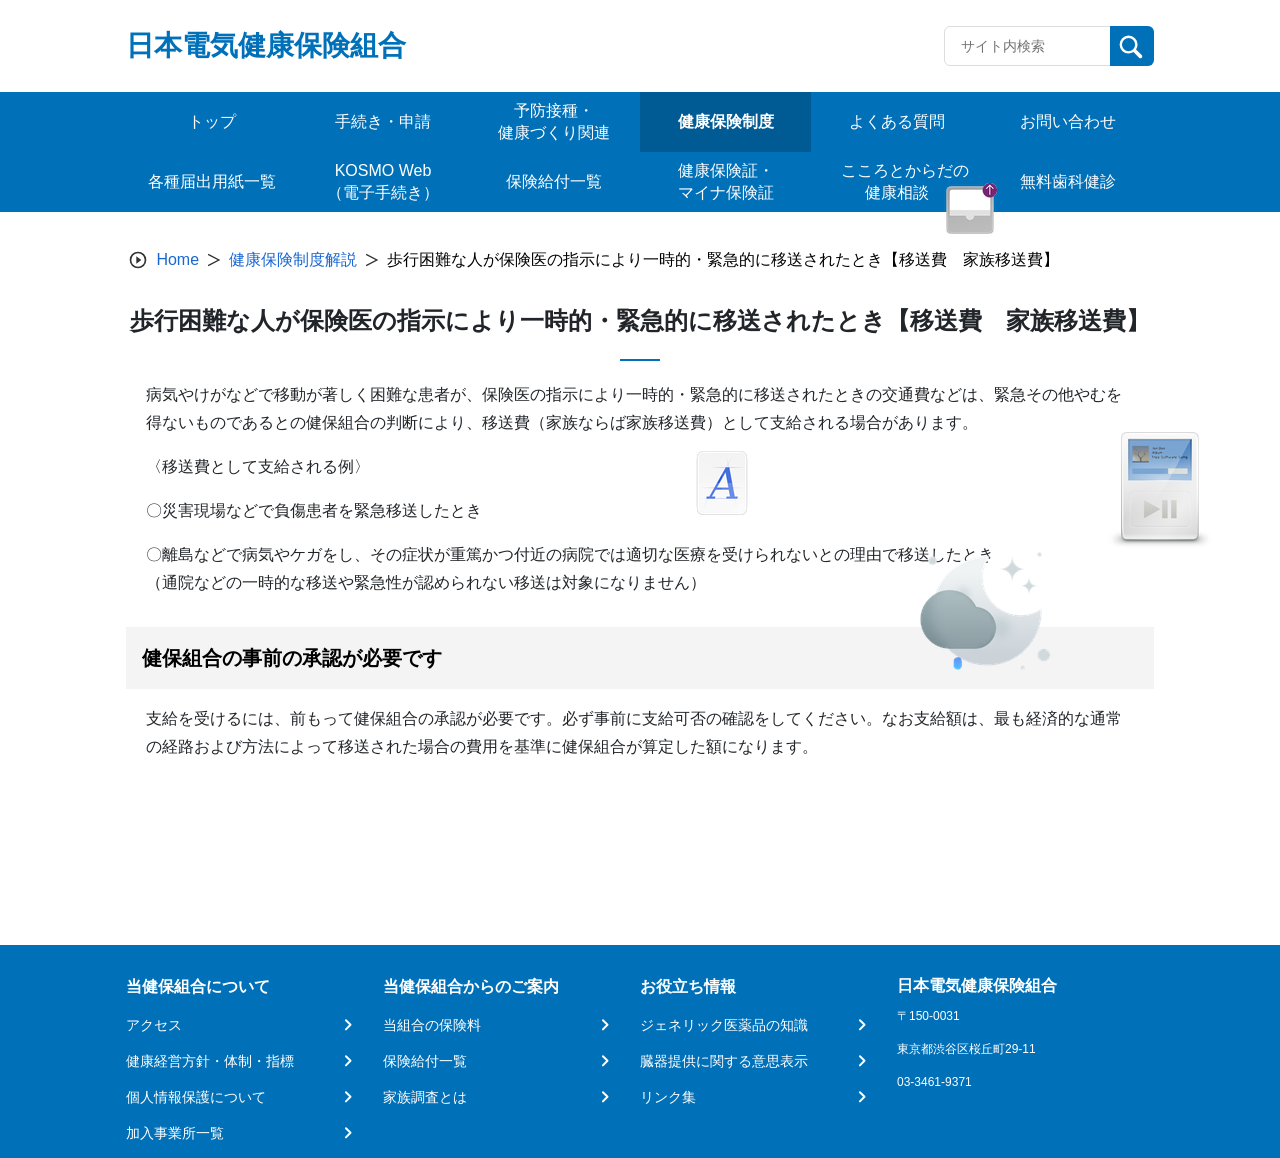 The width and height of the screenshot is (1280, 1158). I want to click on indicates scattered showers at night, so click(985, 611).